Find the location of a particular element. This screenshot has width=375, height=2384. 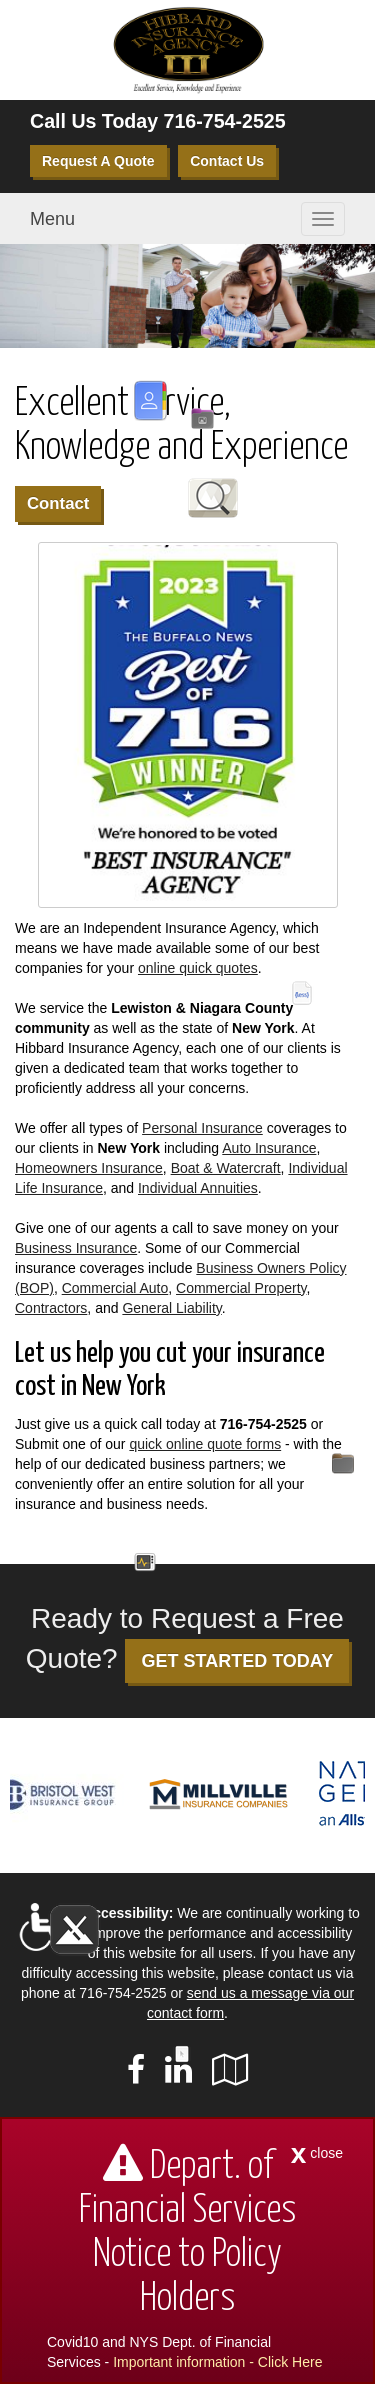

open the contacts app is located at coordinates (150, 400).